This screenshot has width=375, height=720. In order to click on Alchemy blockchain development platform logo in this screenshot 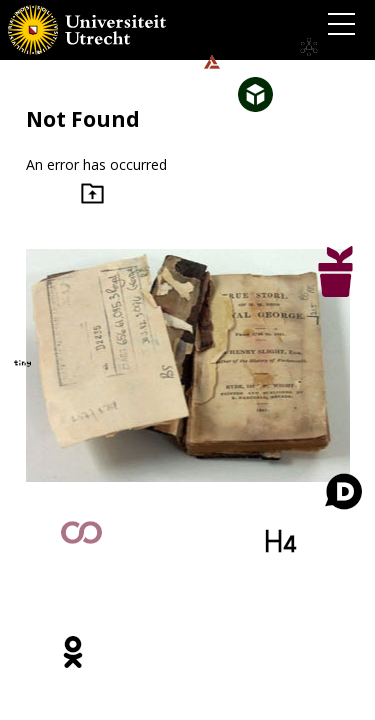, I will do `click(212, 62)`.